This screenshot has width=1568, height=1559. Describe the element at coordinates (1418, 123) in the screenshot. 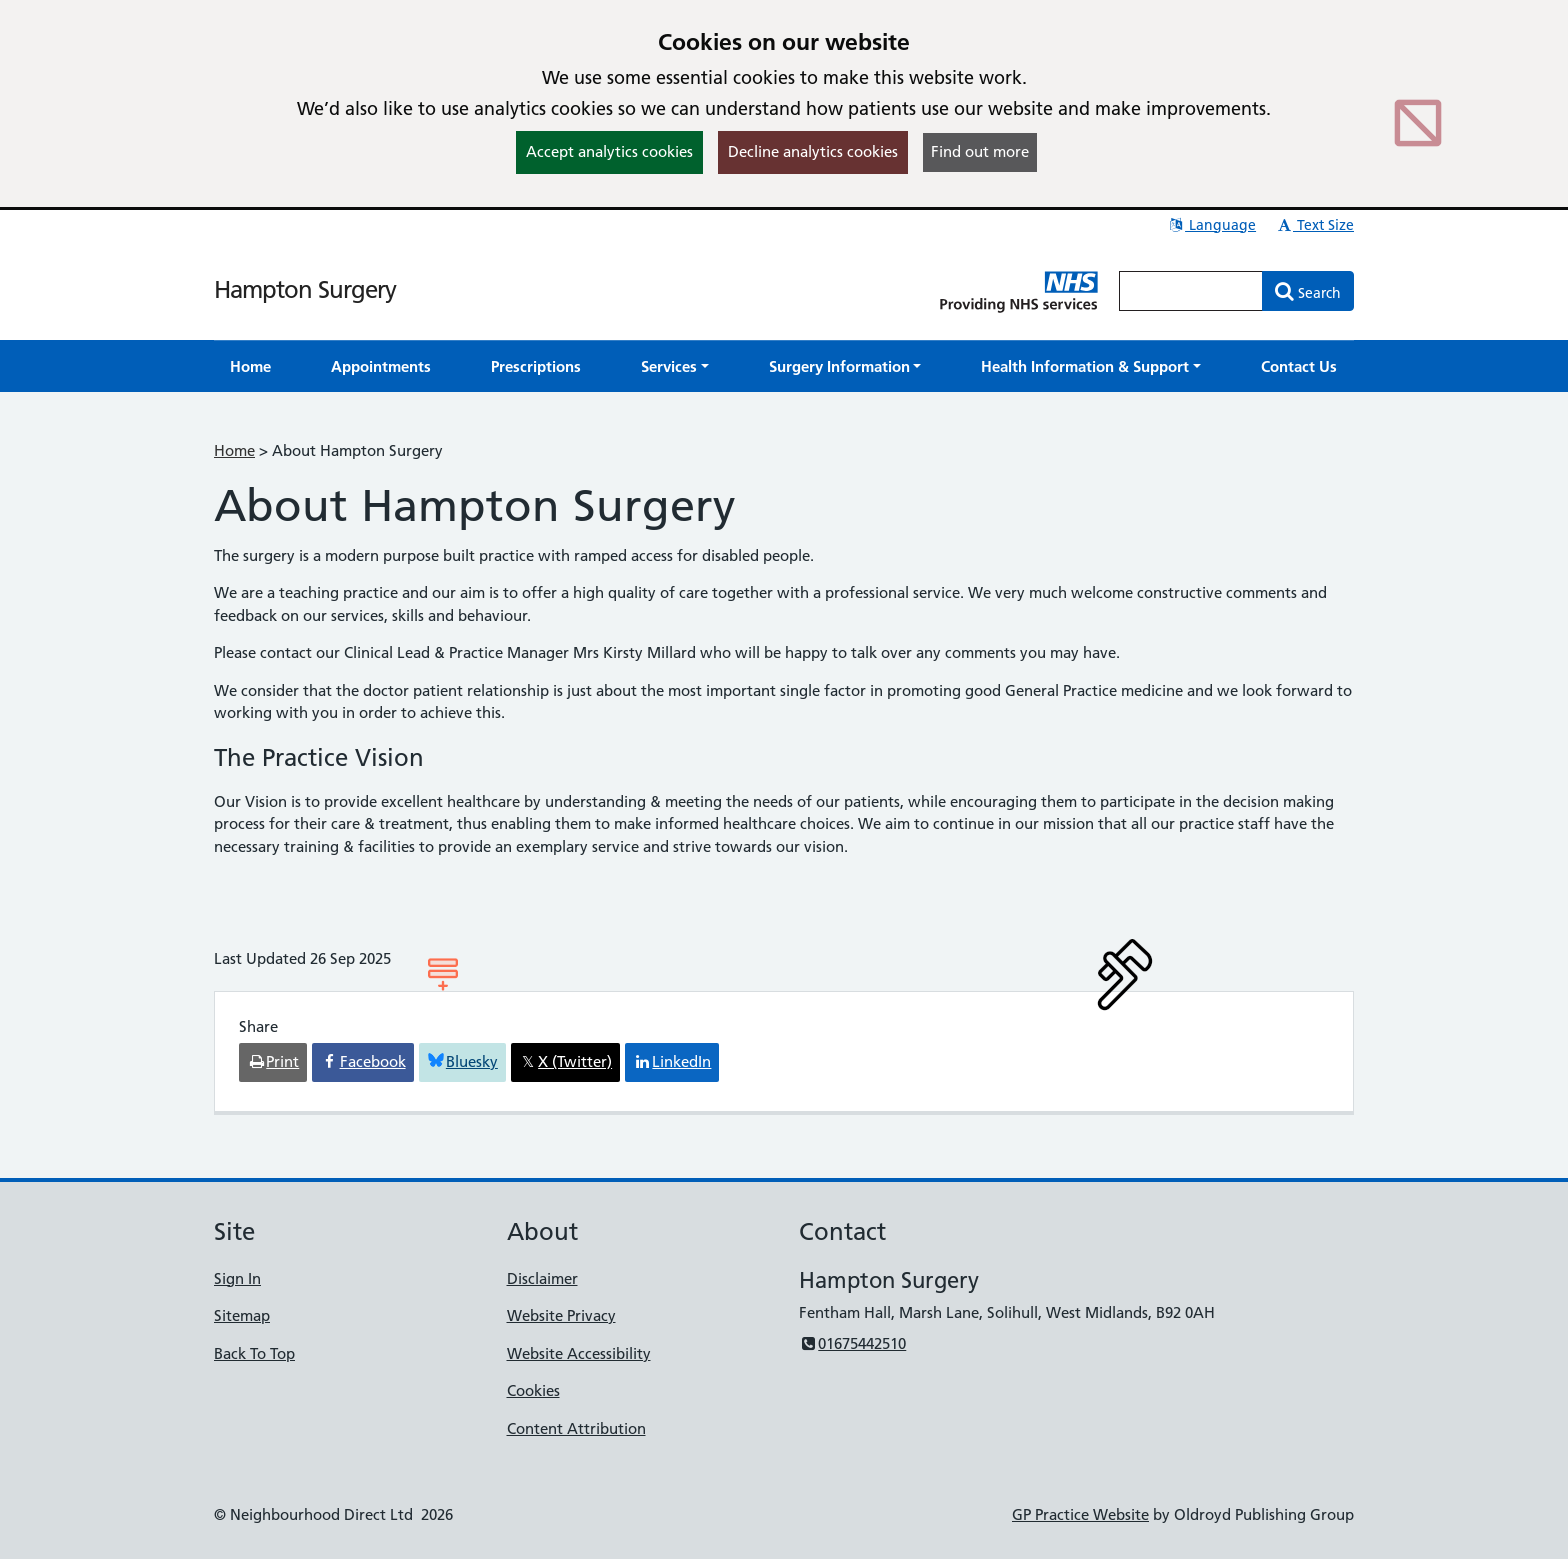

I see `placeholder for missing or unavailable content` at that location.